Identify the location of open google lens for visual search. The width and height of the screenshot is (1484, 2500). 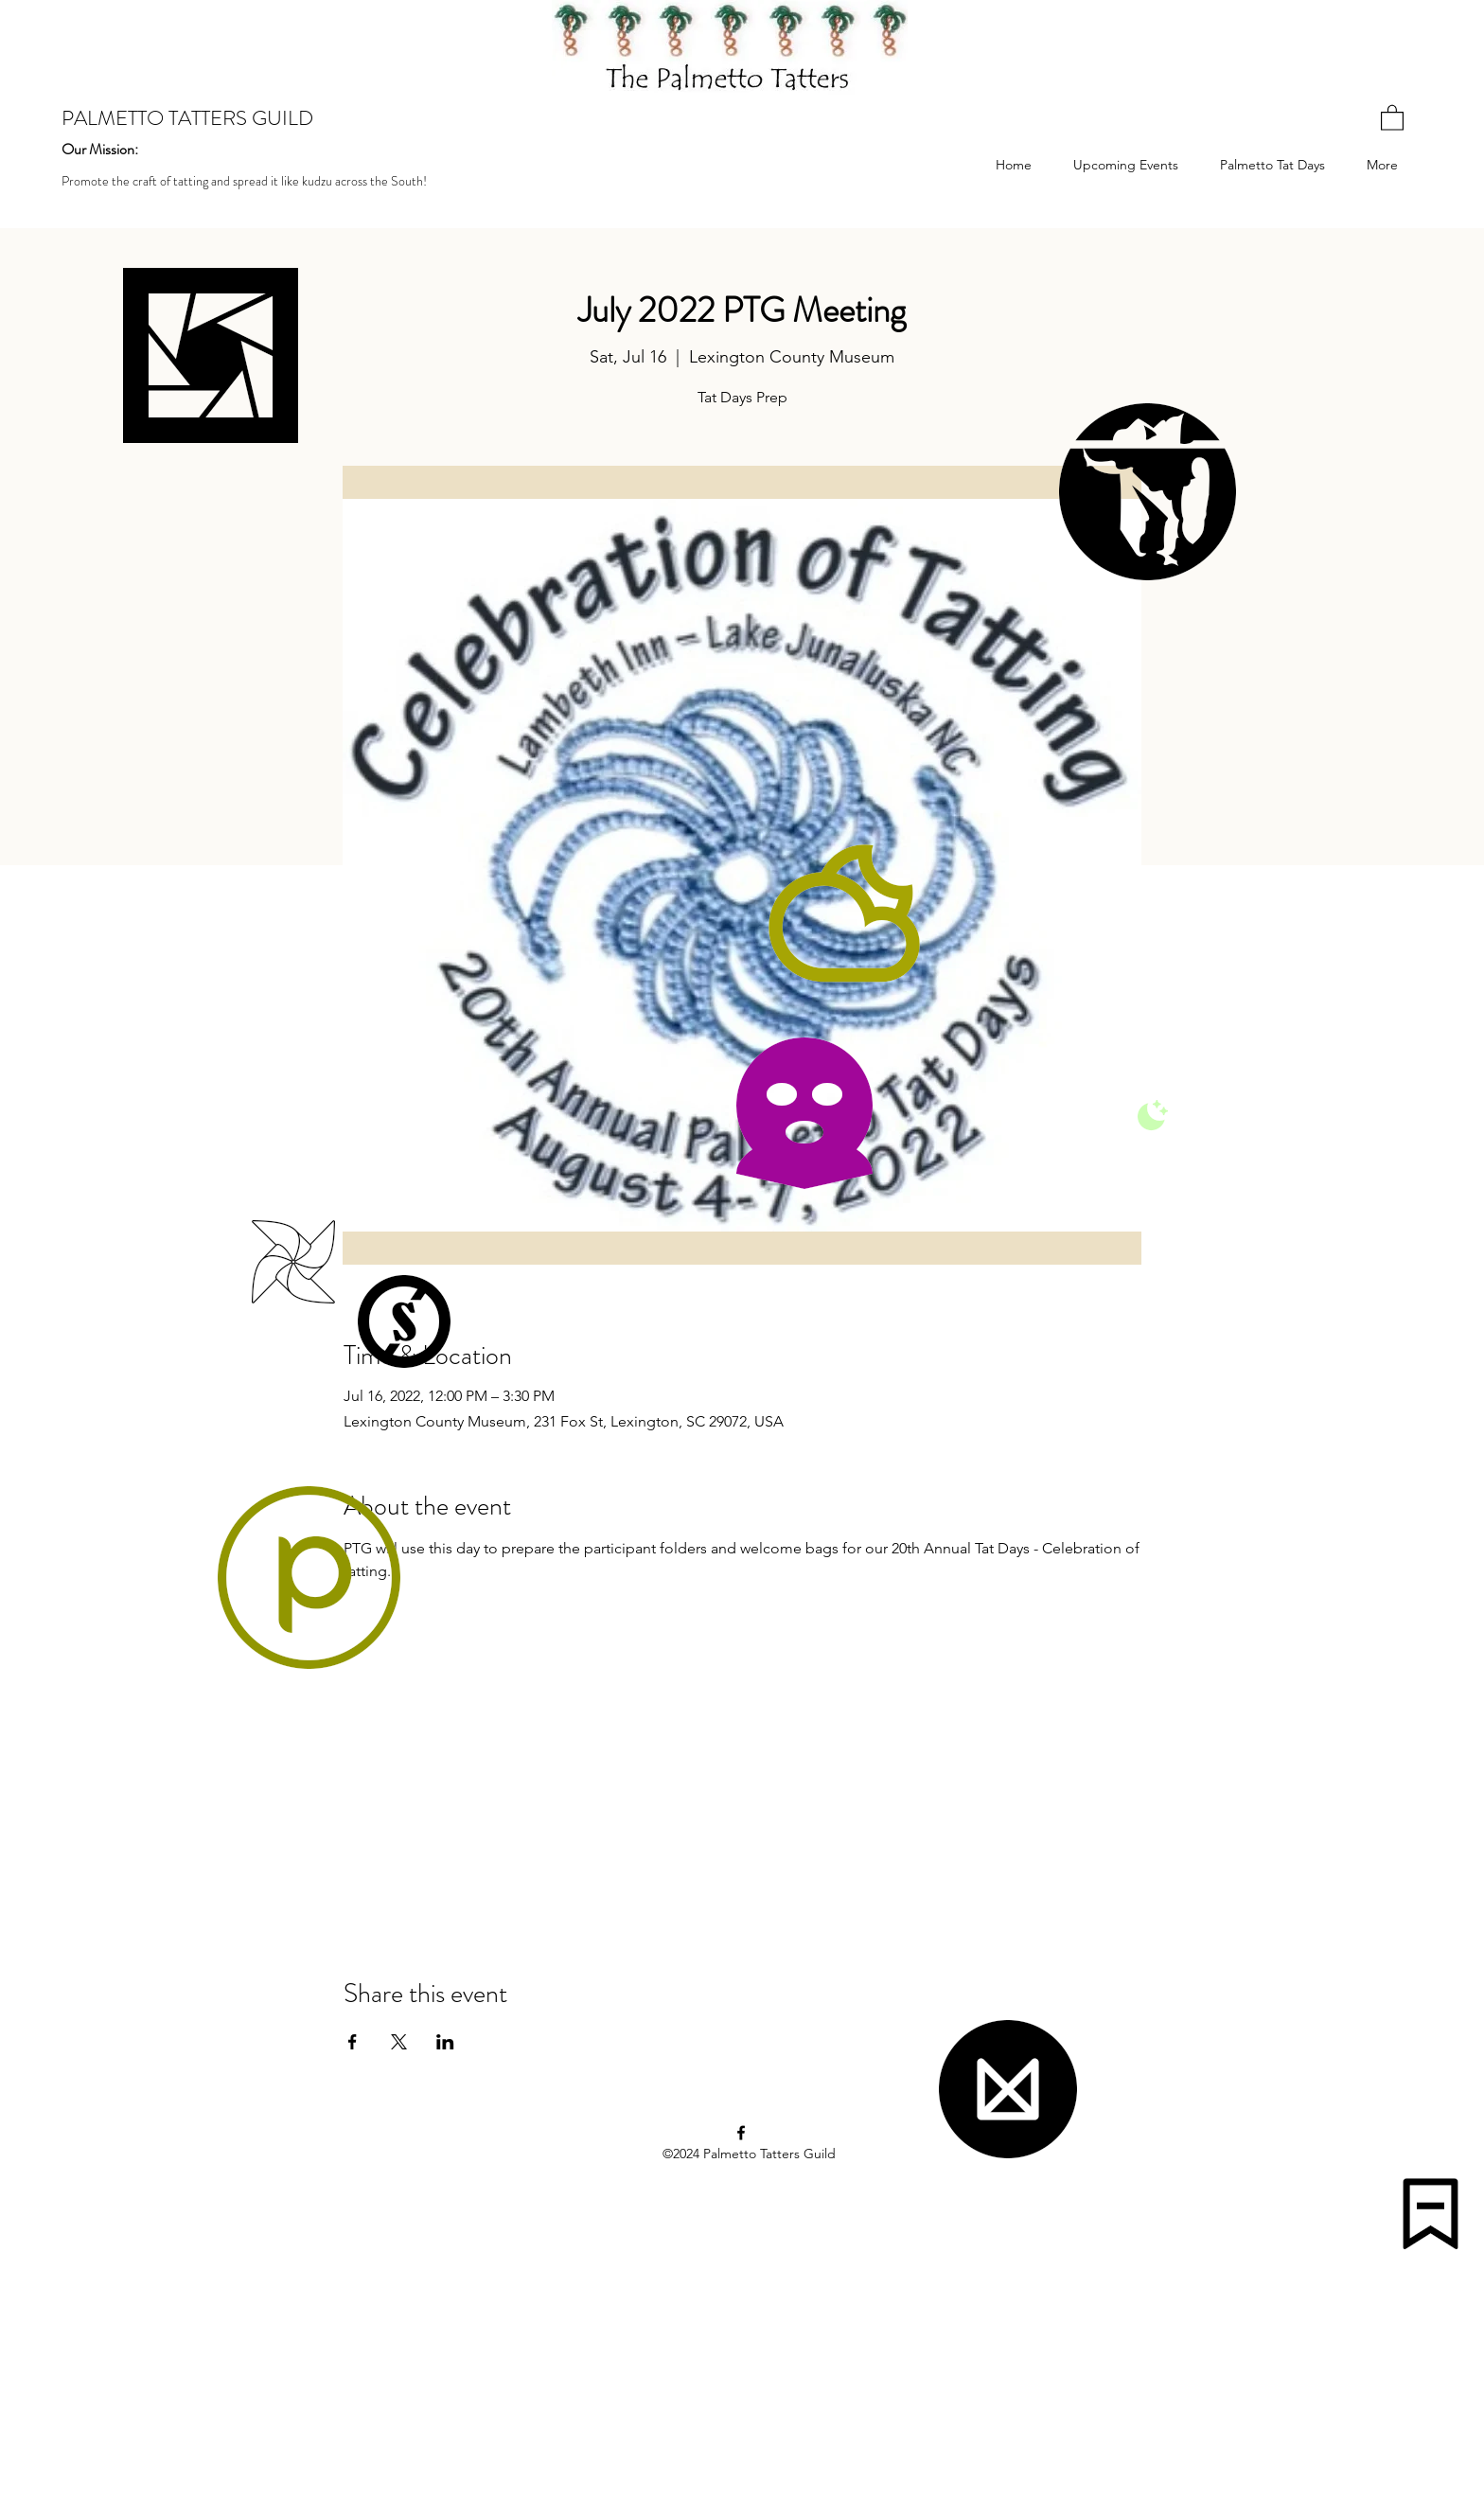
(210, 355).